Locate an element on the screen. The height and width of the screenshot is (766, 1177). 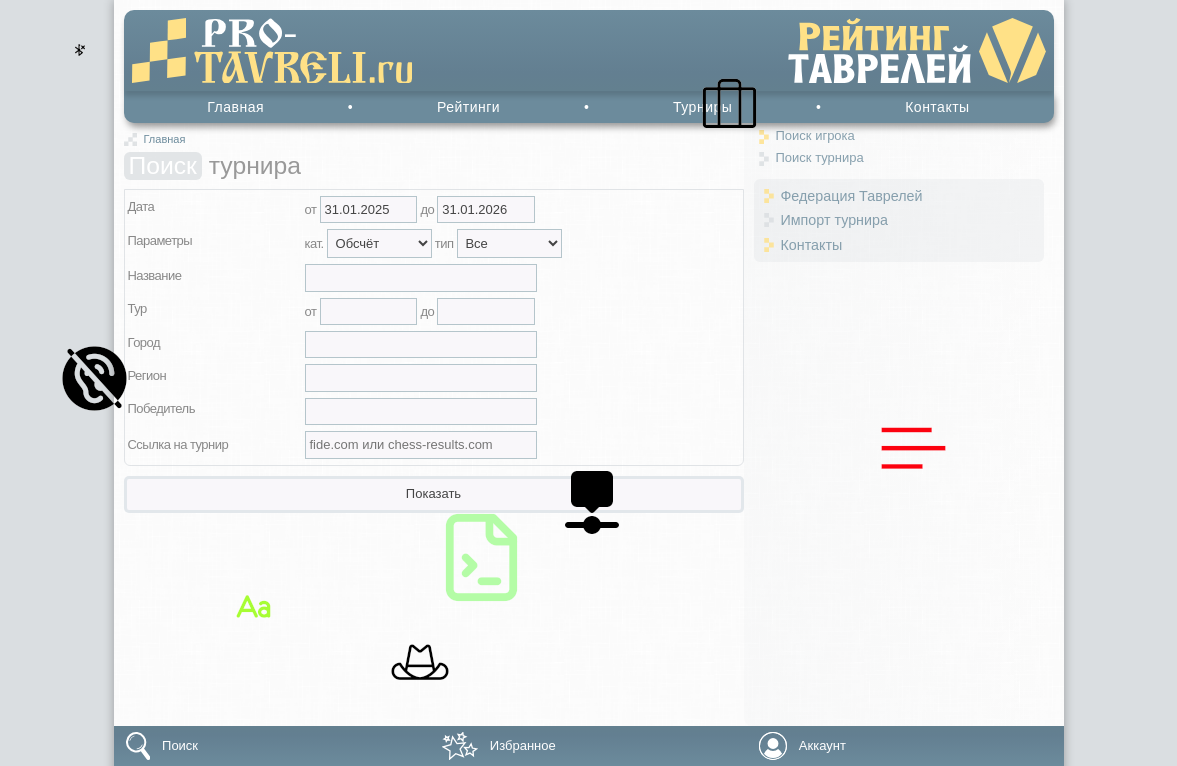
view event details on a timeline is located at coordinates (592, 501).